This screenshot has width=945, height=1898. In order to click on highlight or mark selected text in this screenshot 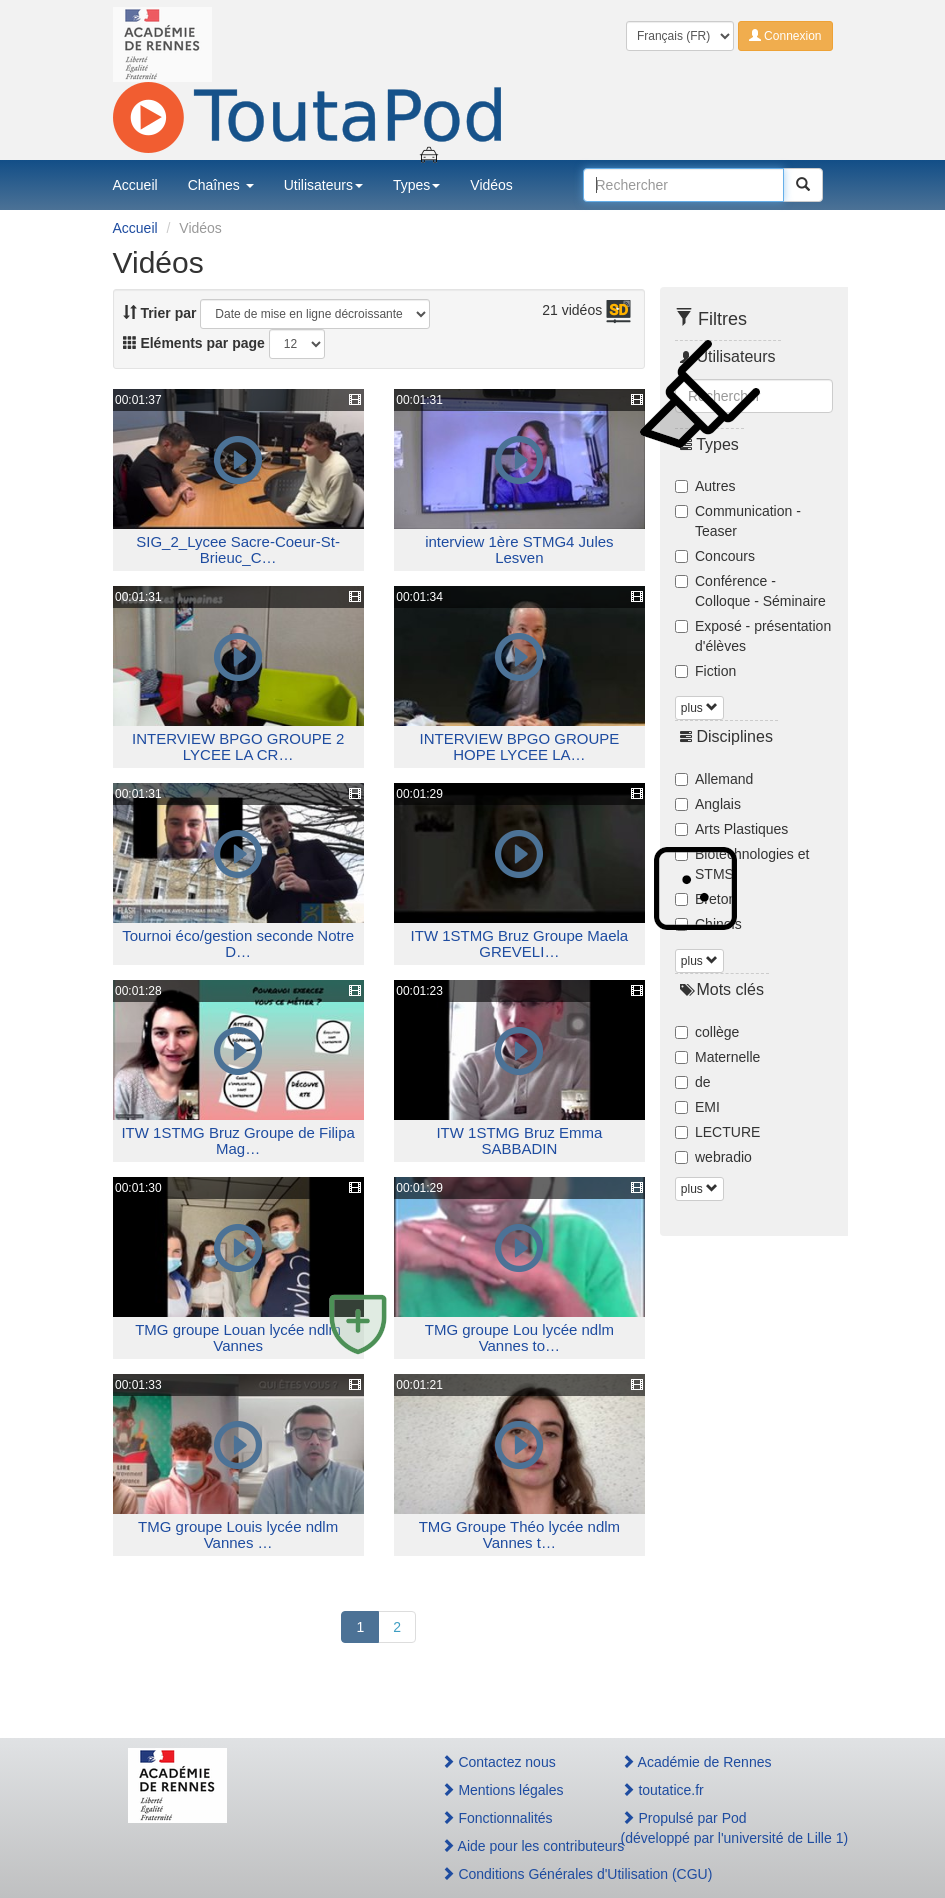, I will do `click(696, 400)`.